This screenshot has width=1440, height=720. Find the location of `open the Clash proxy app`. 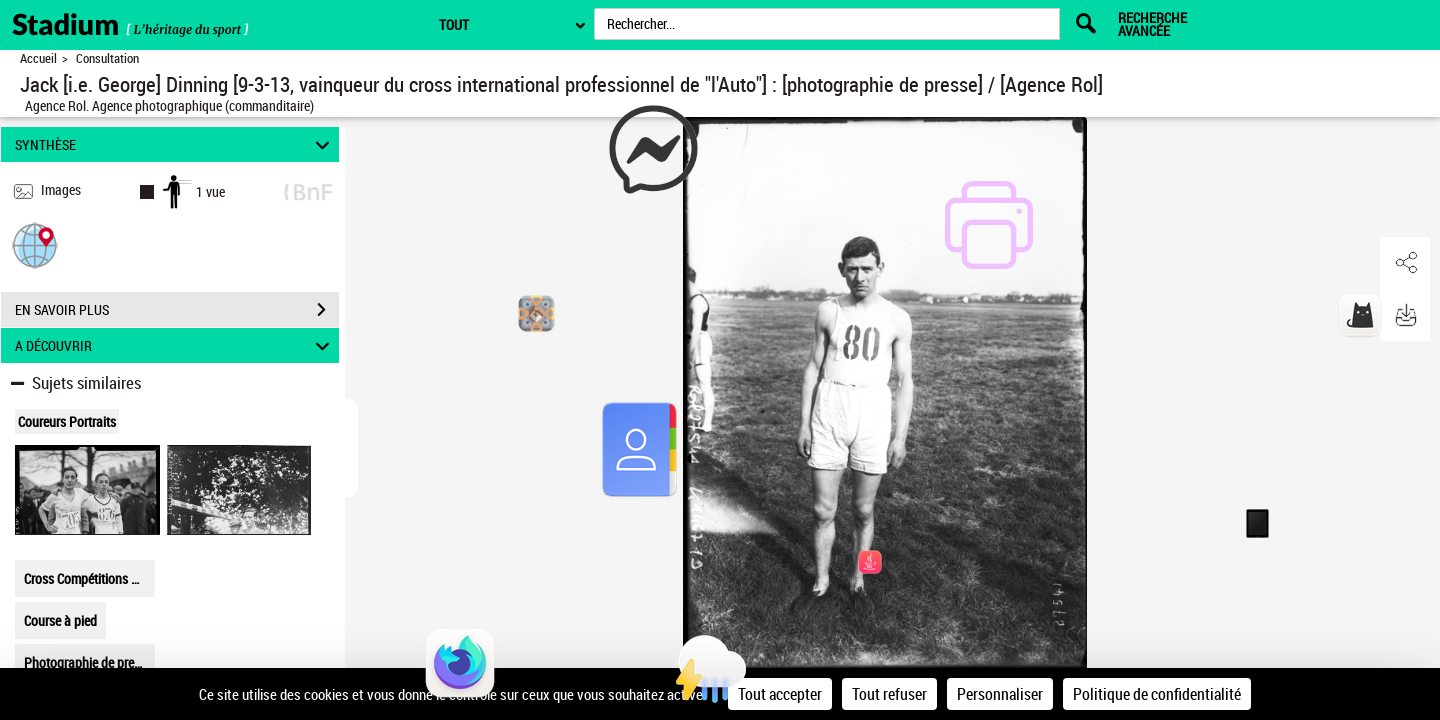

open the Clash proxy app is located at coordinates (1360, 315).